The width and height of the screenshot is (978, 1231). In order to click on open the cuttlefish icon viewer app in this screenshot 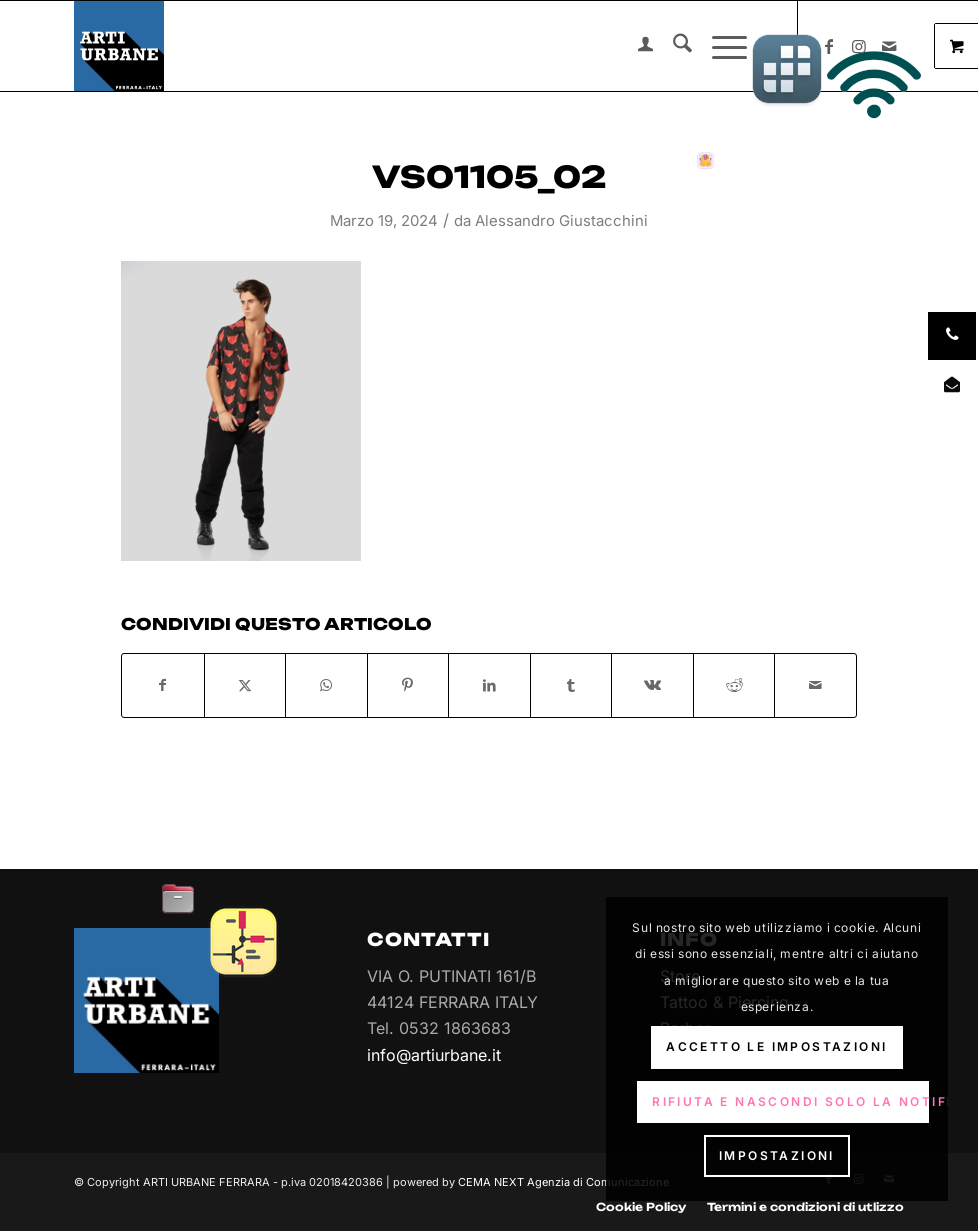, I will do `click(705, 160)`.